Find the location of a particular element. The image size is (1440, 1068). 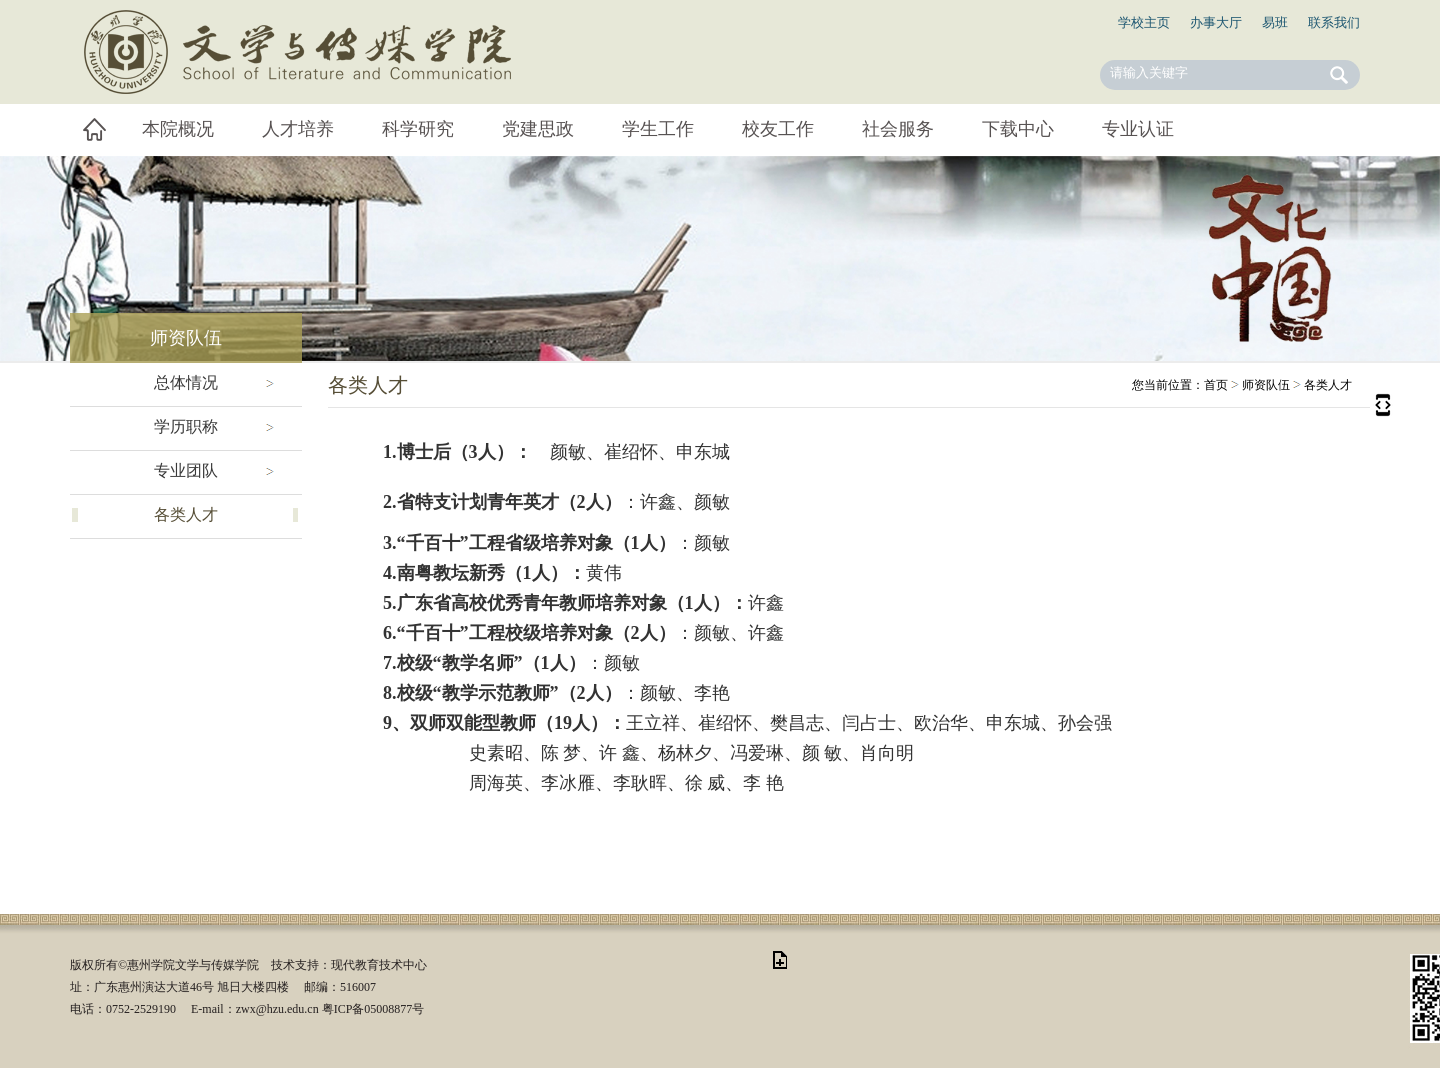

create a new note or document is located at coordinates (780, 960).